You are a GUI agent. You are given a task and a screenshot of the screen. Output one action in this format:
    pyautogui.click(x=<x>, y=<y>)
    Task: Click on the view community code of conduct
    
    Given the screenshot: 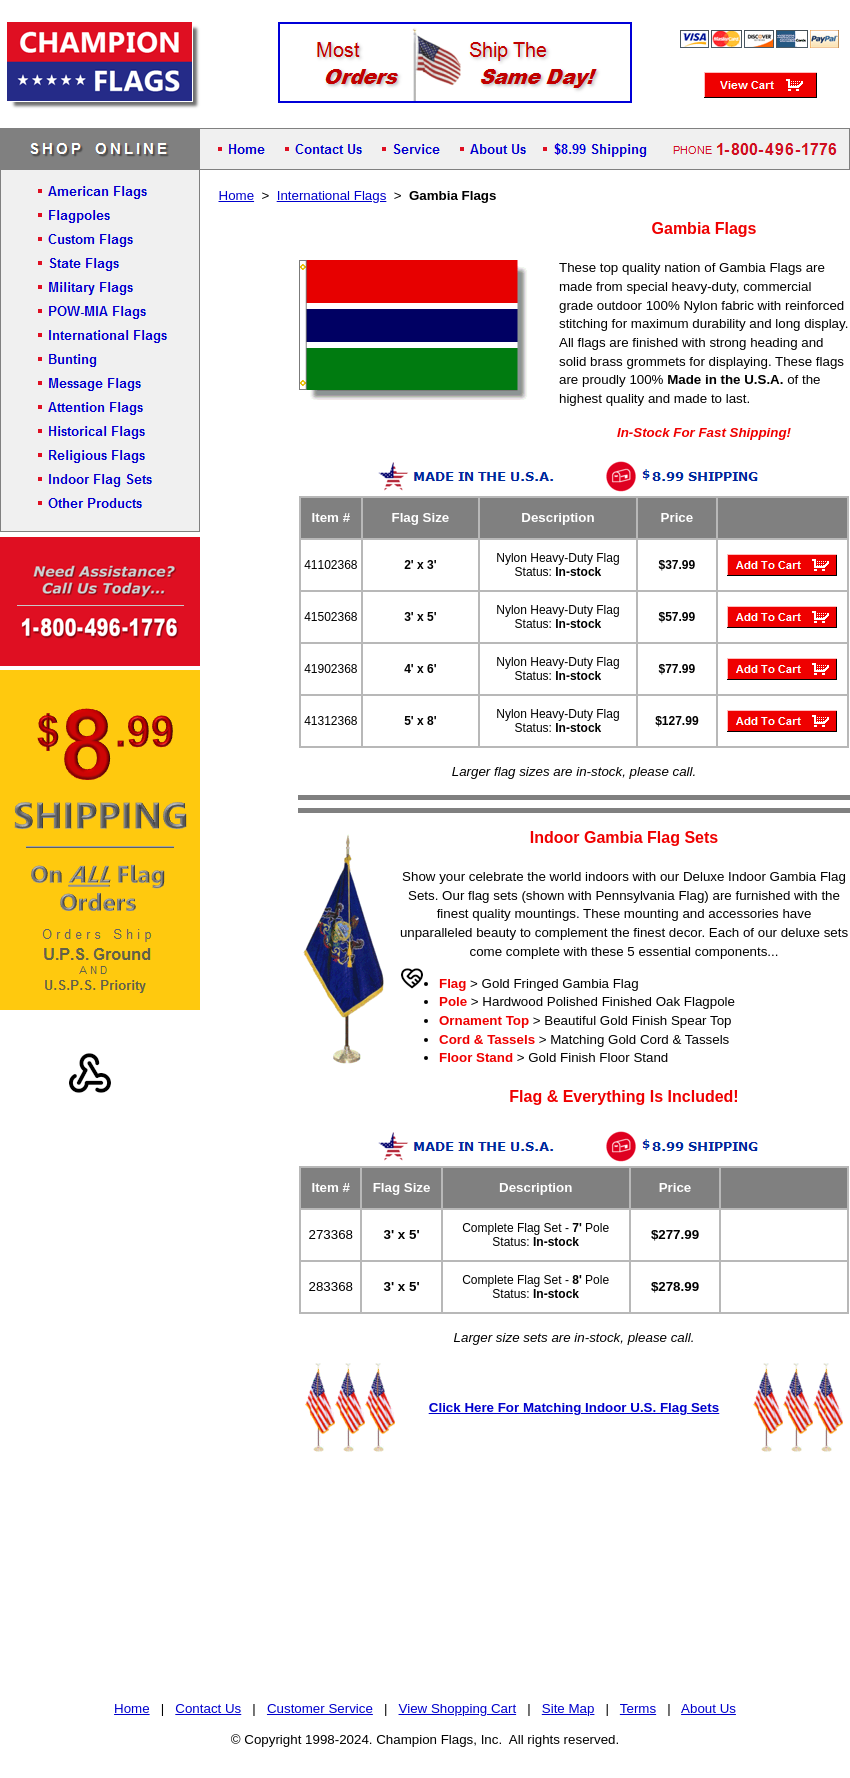 What is the action you would take?
    pyautogui.click(x=412, y=978)
    